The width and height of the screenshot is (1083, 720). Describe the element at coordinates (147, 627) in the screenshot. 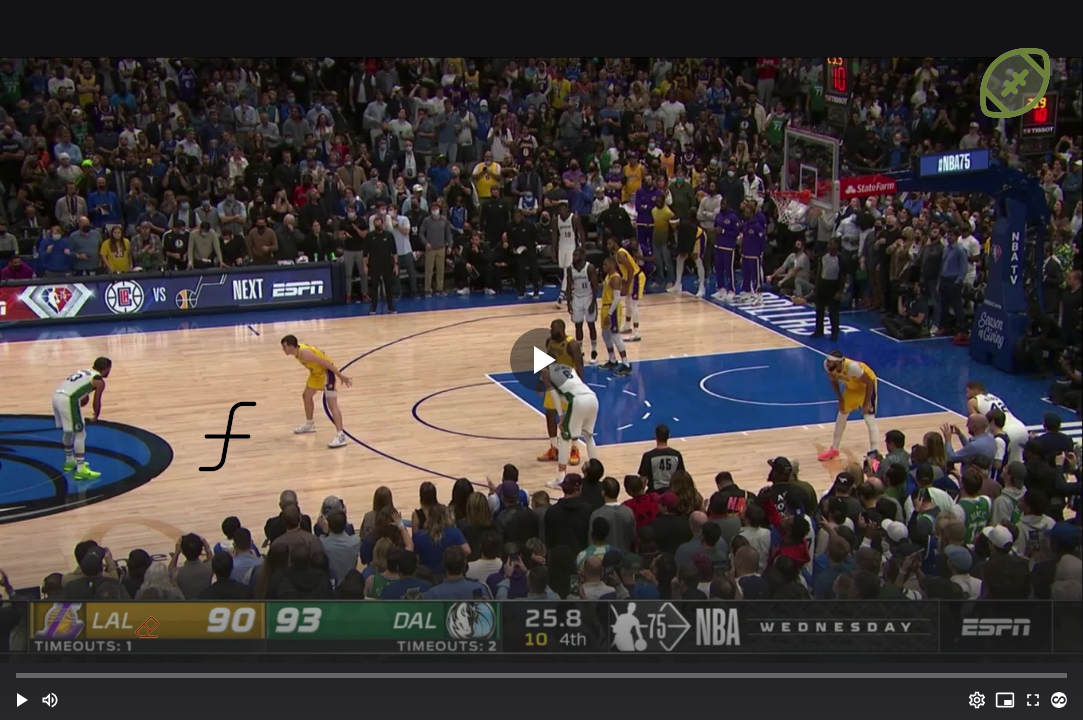

I see `erase or clear content` at that location.